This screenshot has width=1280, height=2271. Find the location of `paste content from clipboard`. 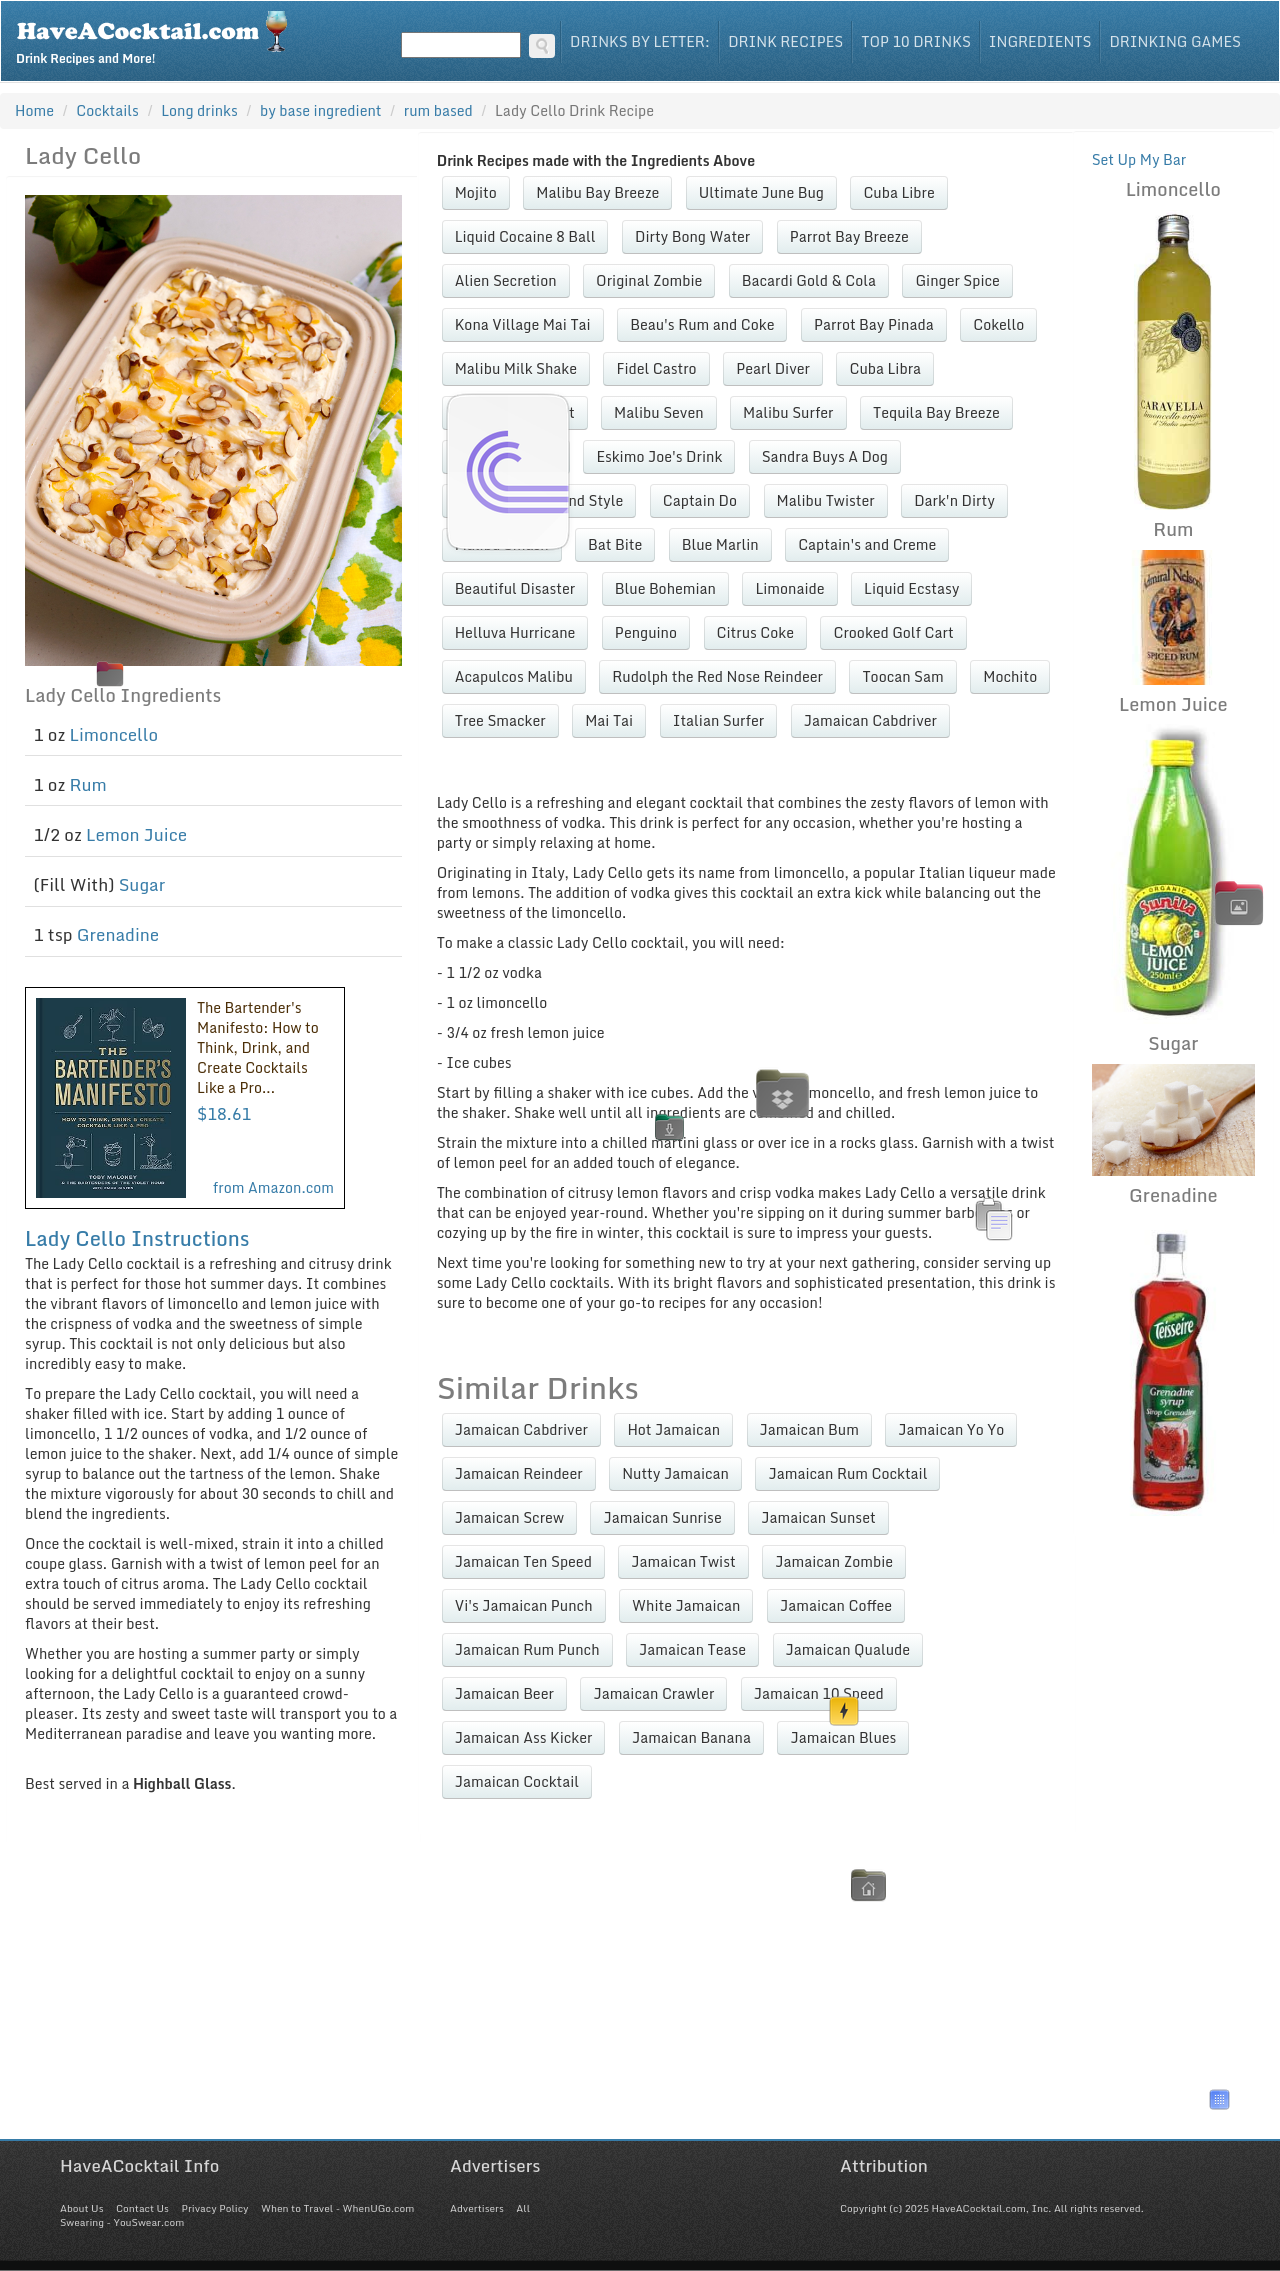

paste content from clipboard is located at coordinates (994, 1219).